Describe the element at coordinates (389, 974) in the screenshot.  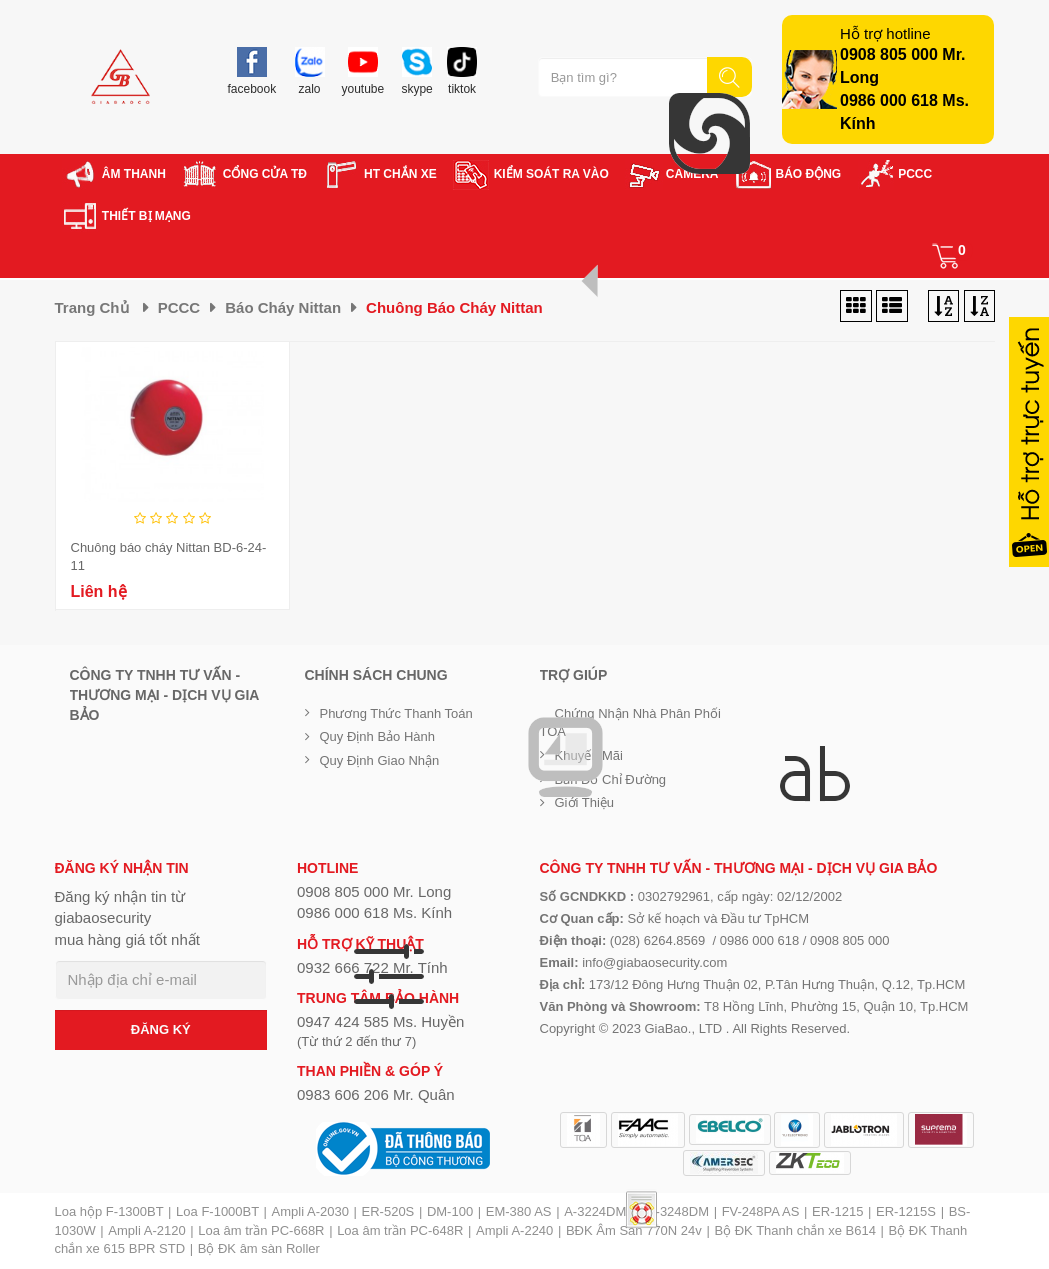
I see `adjust audio equalizer settings` at that location.